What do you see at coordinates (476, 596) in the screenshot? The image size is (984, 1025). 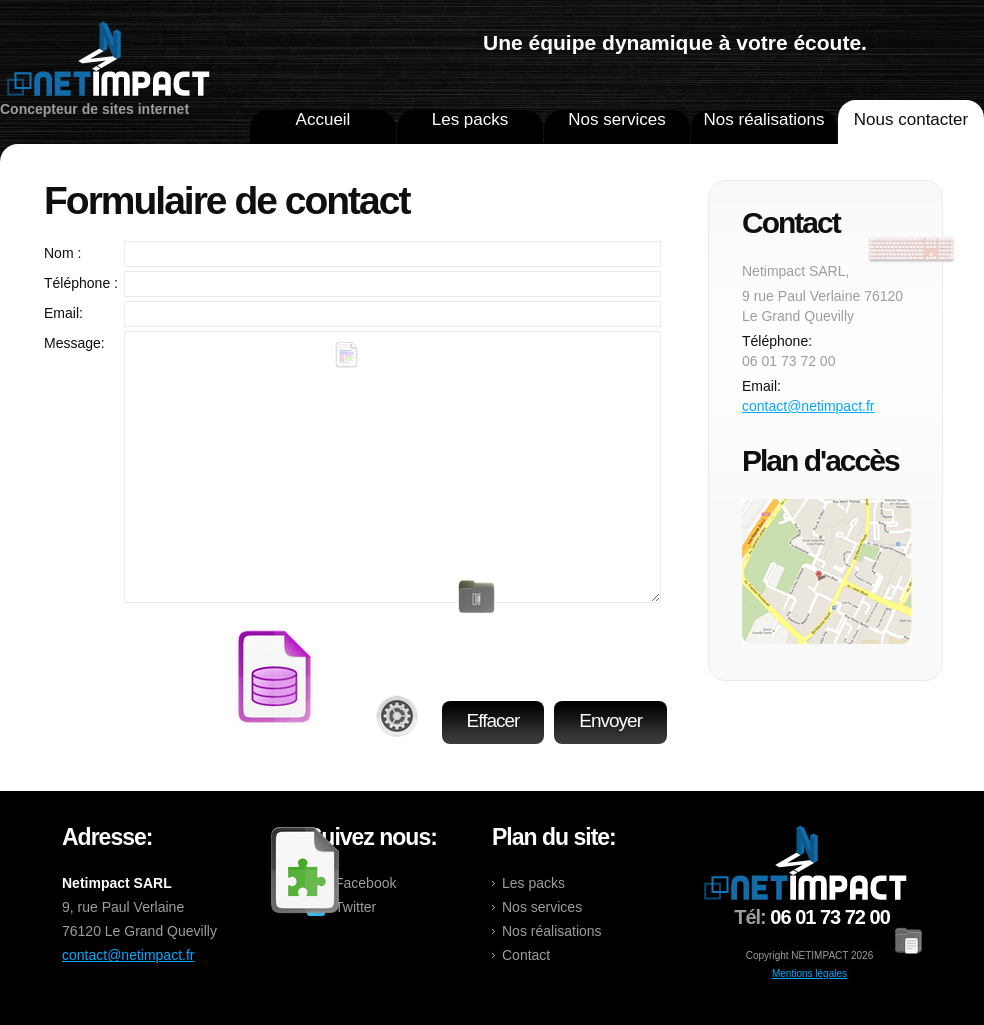 I see `access folder containing document templates` at bounding box center [476, 596].